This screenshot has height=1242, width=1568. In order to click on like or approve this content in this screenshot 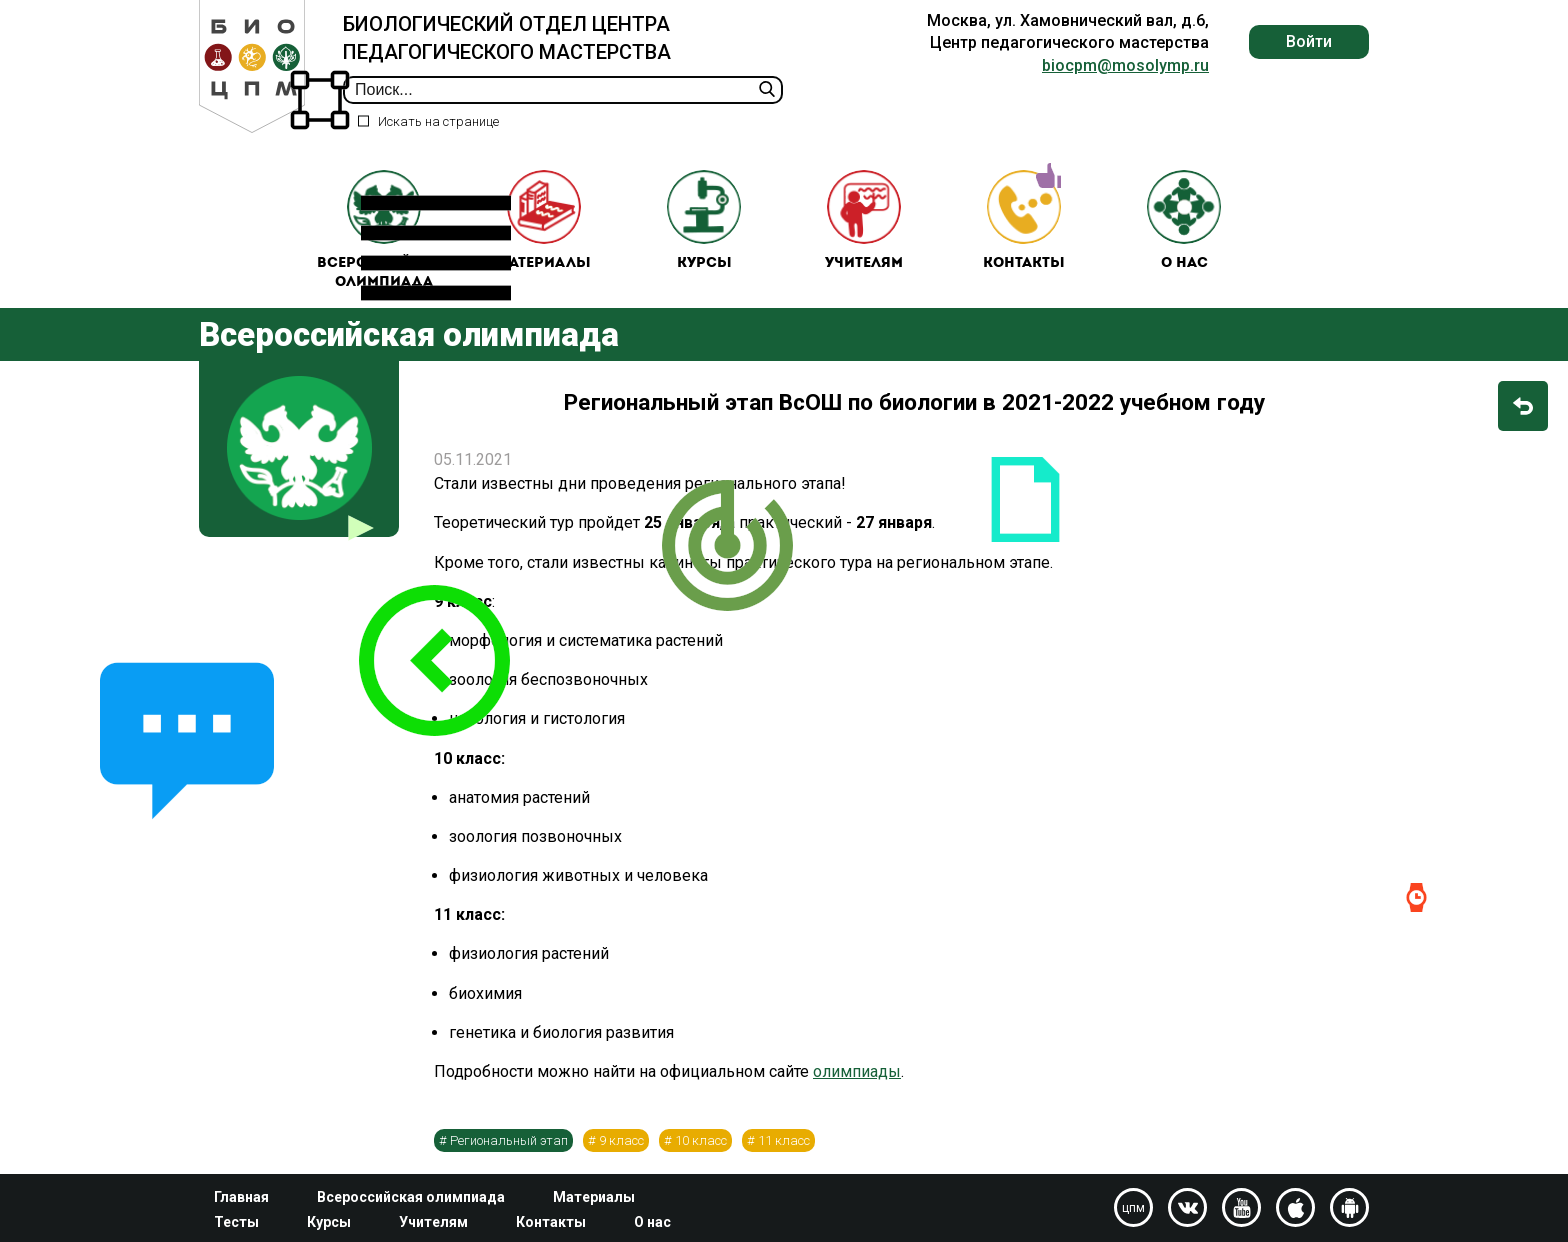, I will do `click(1048, 175)`.